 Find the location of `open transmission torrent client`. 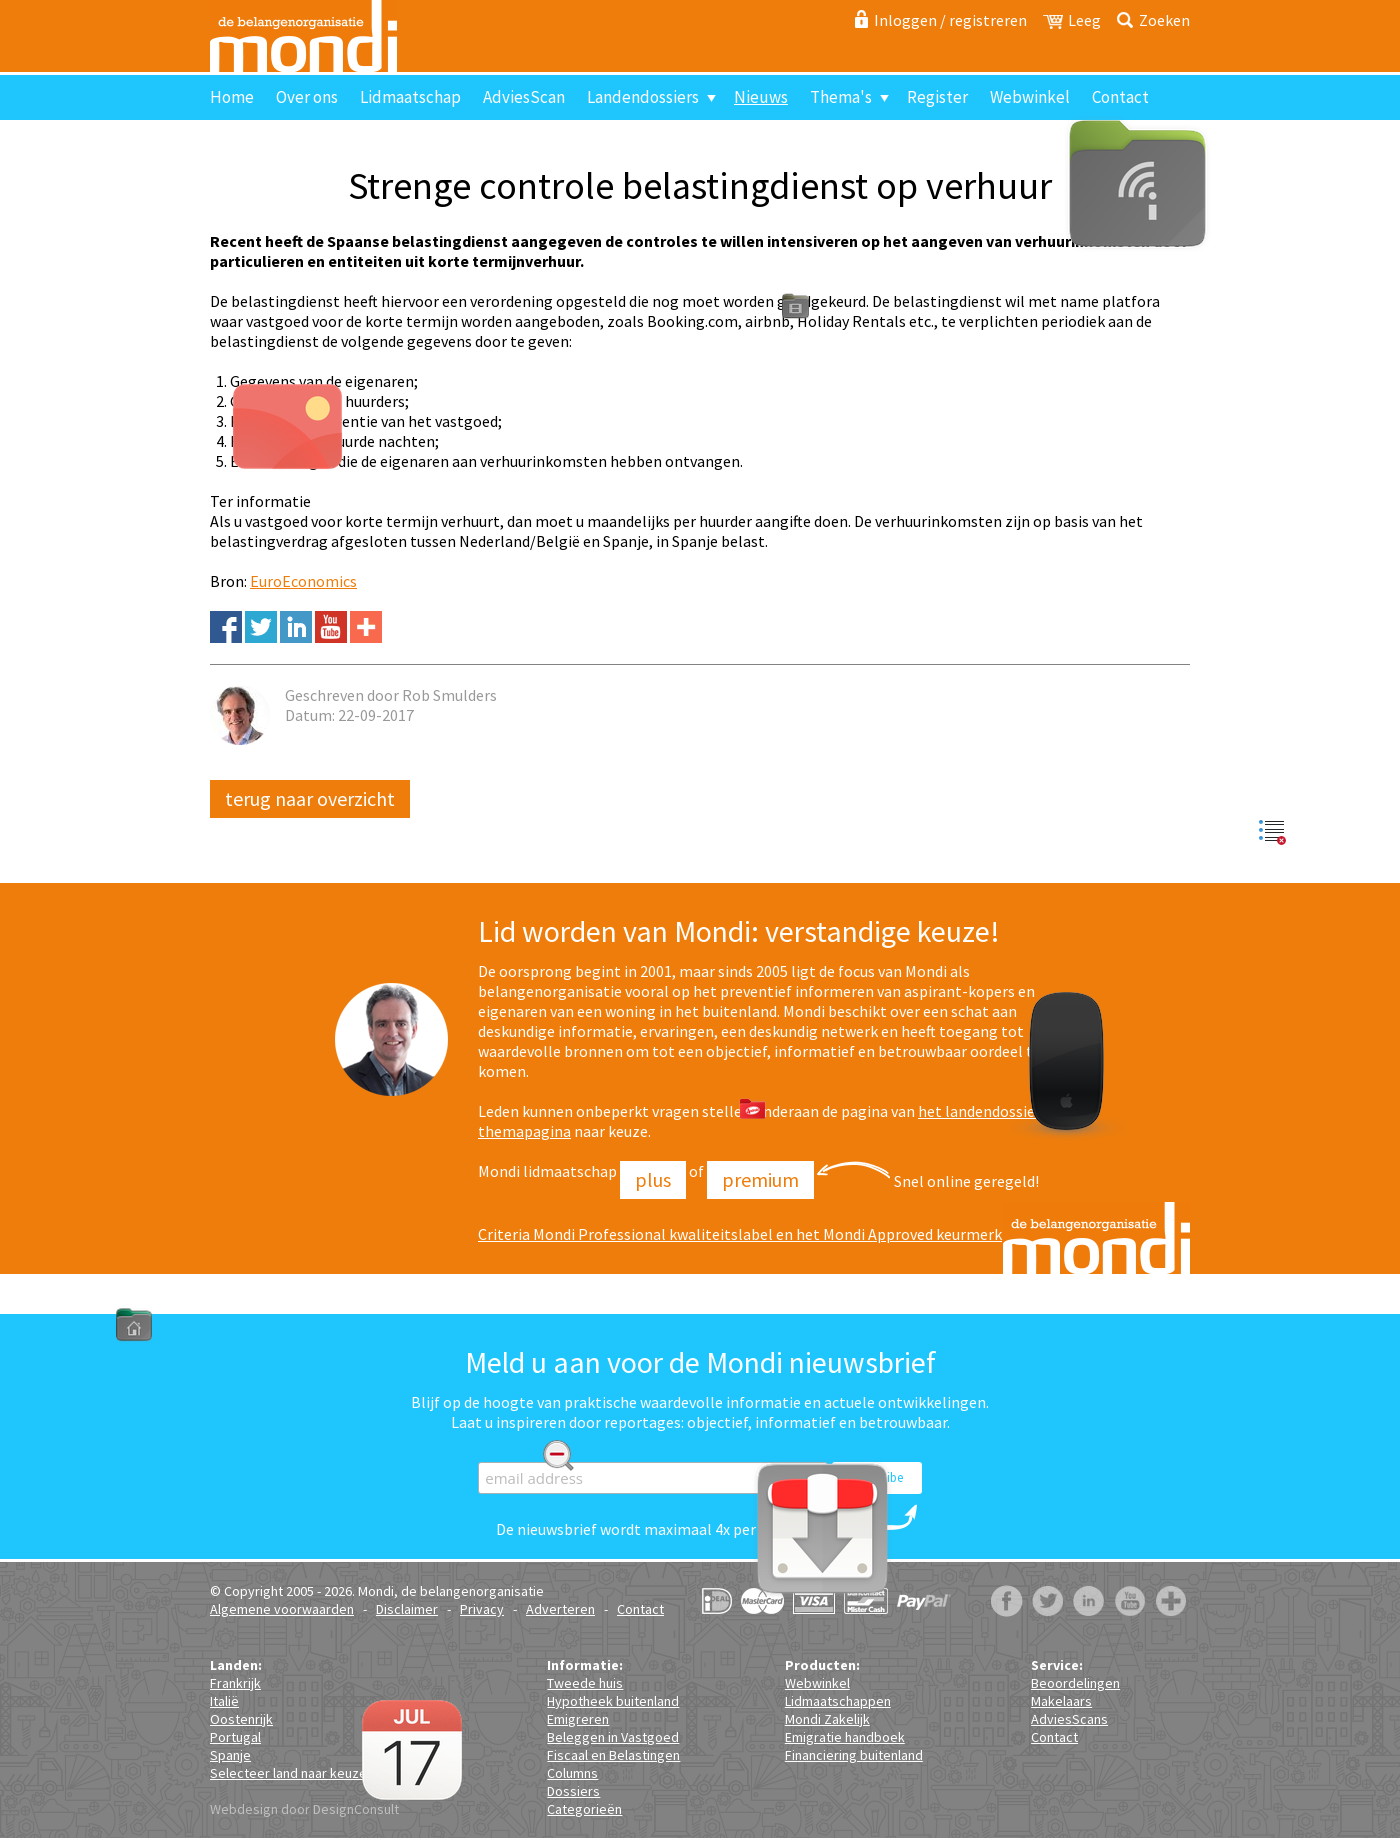

open transmission torrent client is located at coordinates (822, 1528).